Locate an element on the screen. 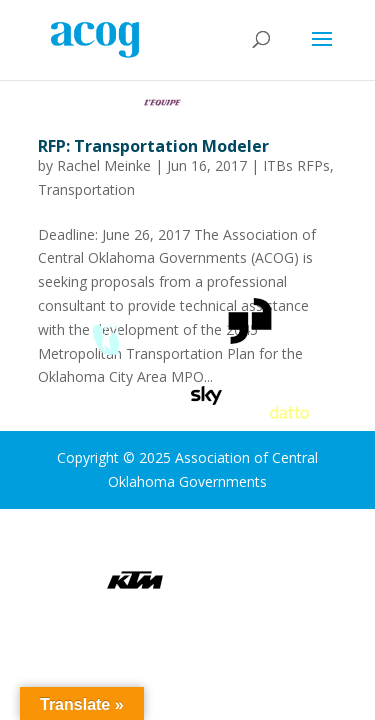 This screenshot has height=720, width=375. KTM brand logo is located at coordinates (135, 580).